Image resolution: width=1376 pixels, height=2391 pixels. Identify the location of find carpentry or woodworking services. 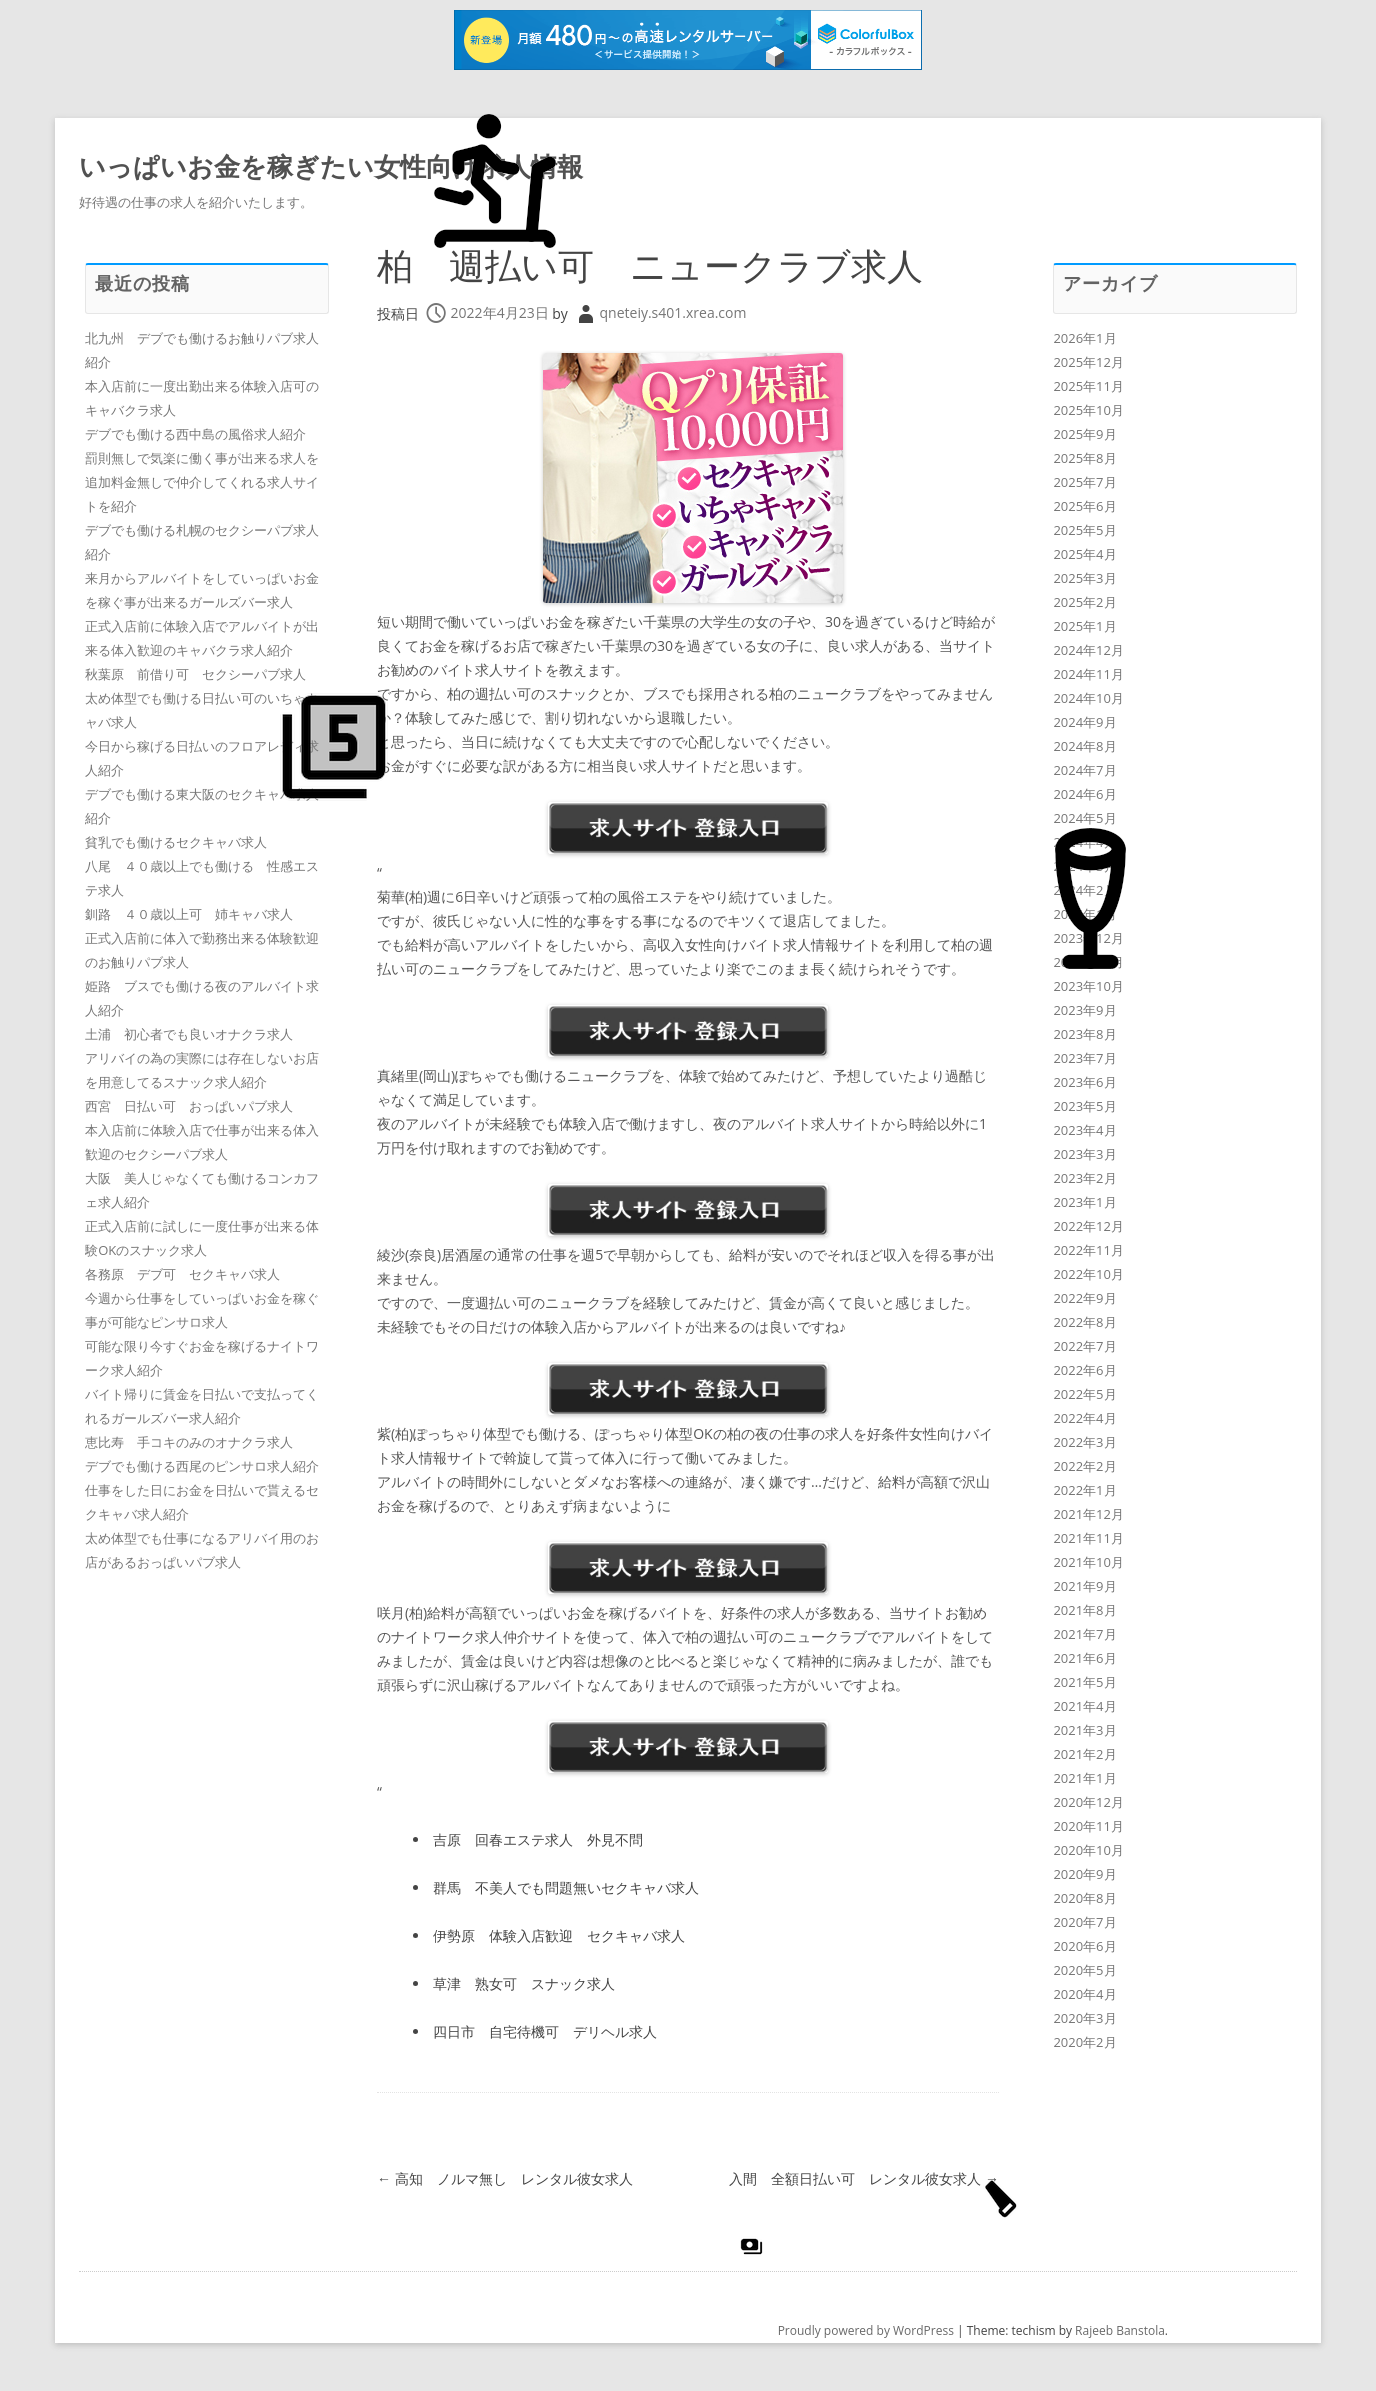
(1001, 2199).